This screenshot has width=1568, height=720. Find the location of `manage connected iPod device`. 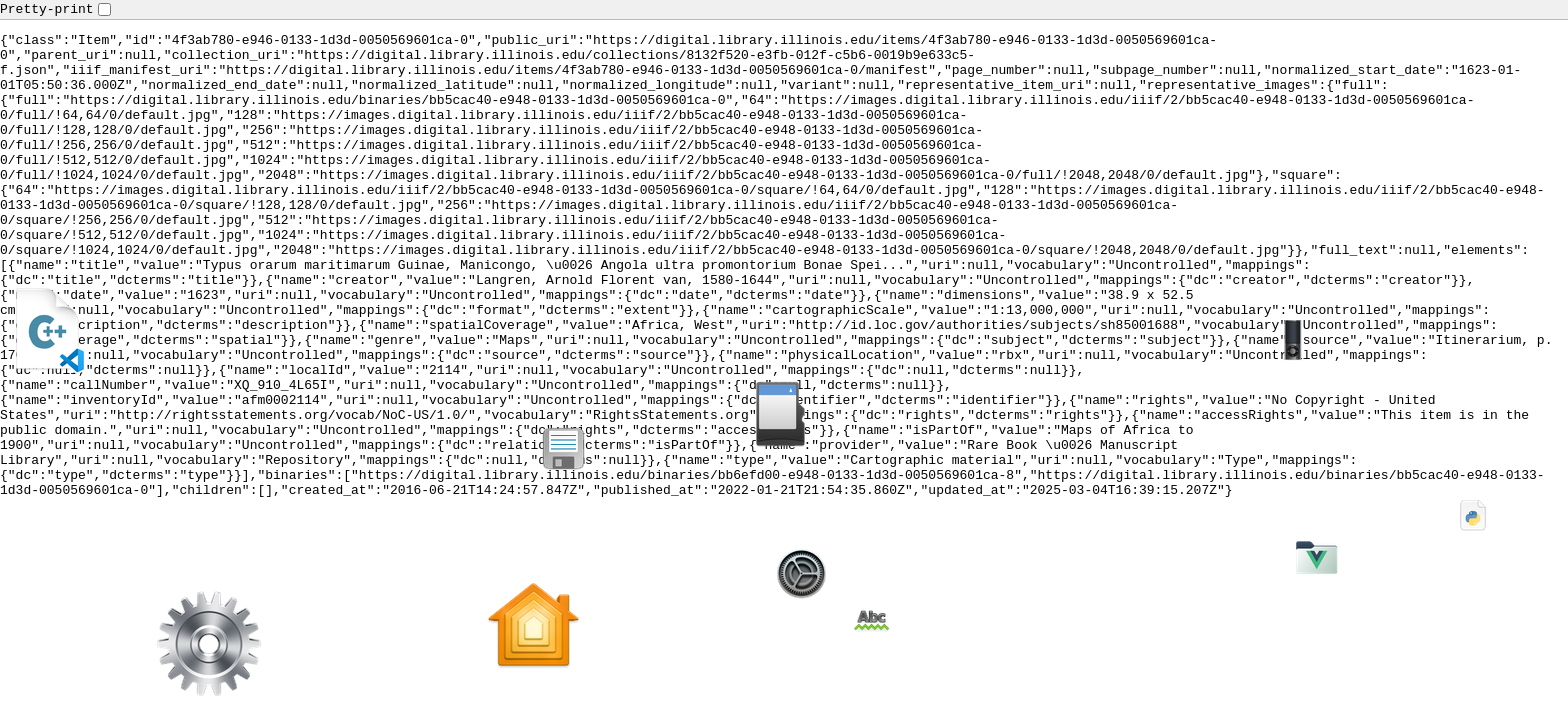

manage connected iPod device is located at coordinates (1292, 340).